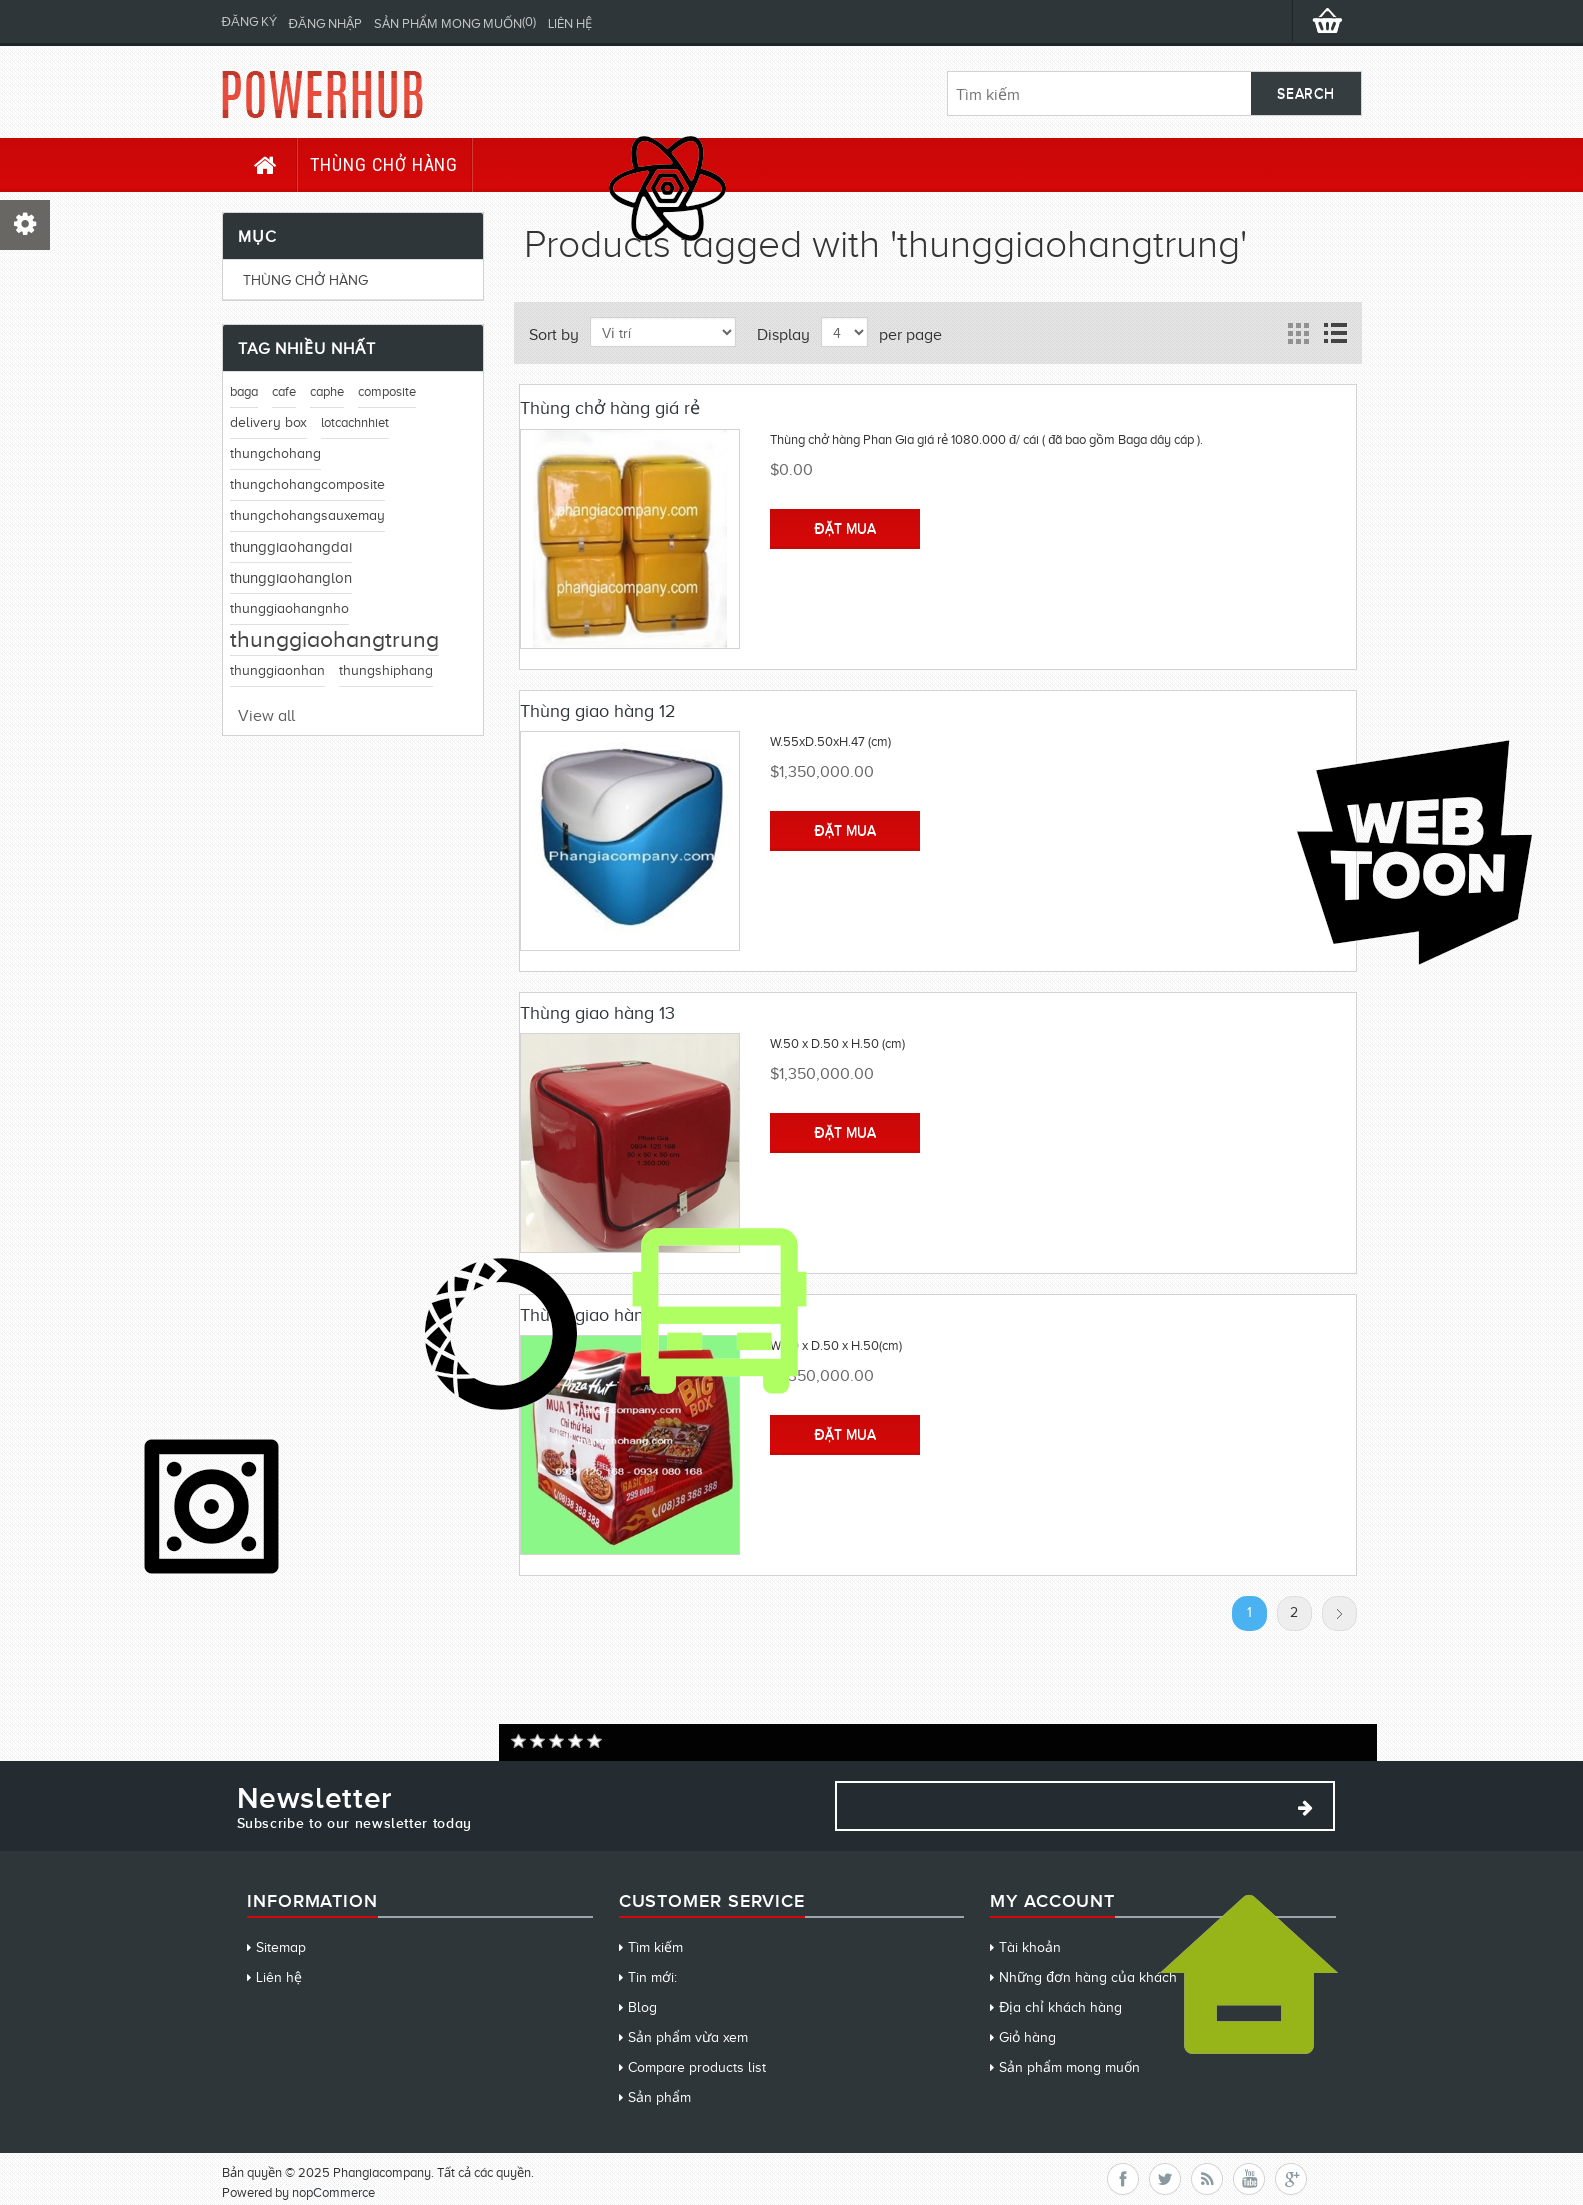 The width and height of the screenshot is (1583, 2205). What do you see at coordinates (1414, 852) in the screenshot?
I see `open the Webtoon app` at bounding box center [1414, 852].